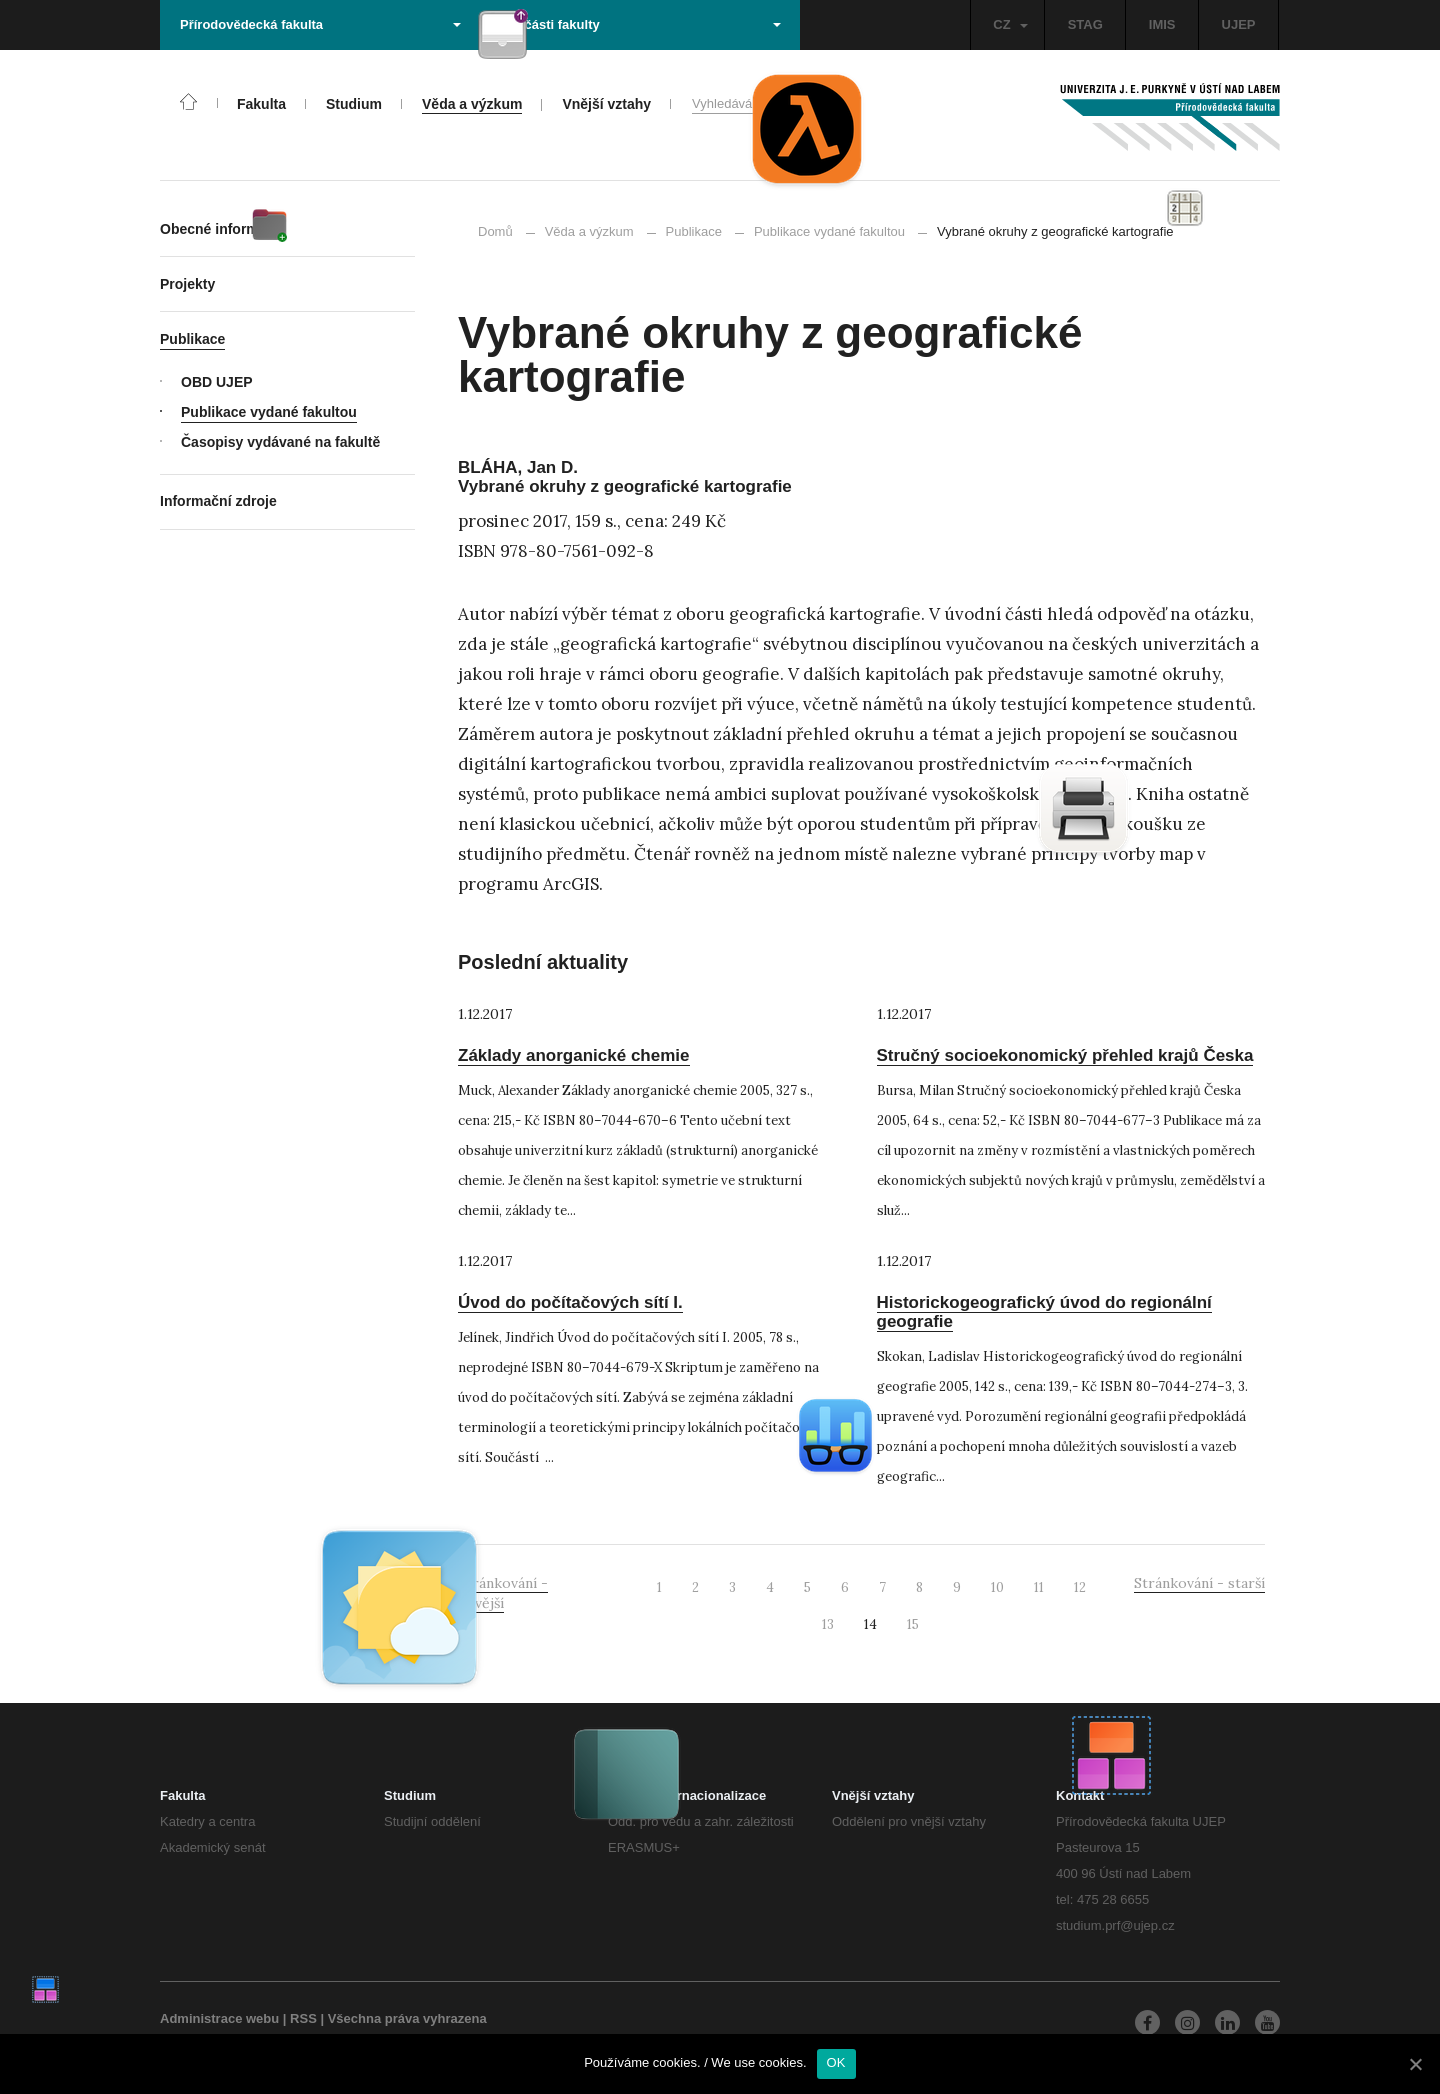  What do you see at coordinates (1083, 808) in the screenshot?
I see `open printer settings and preferences` at bounding box center [1083, 808].